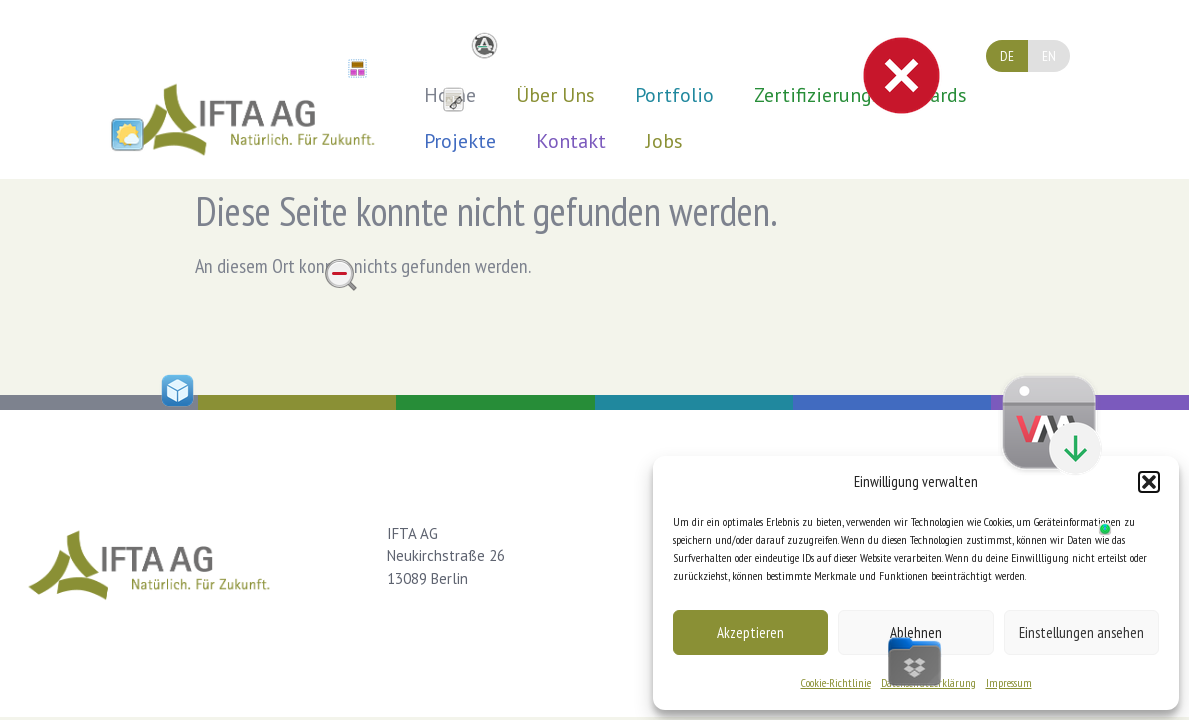 This screenshot has width=1189, height=720. What do you see at coordinates (453, 99) in the screenshot?
I see `open the documents app` at bounding box center [453, 99].